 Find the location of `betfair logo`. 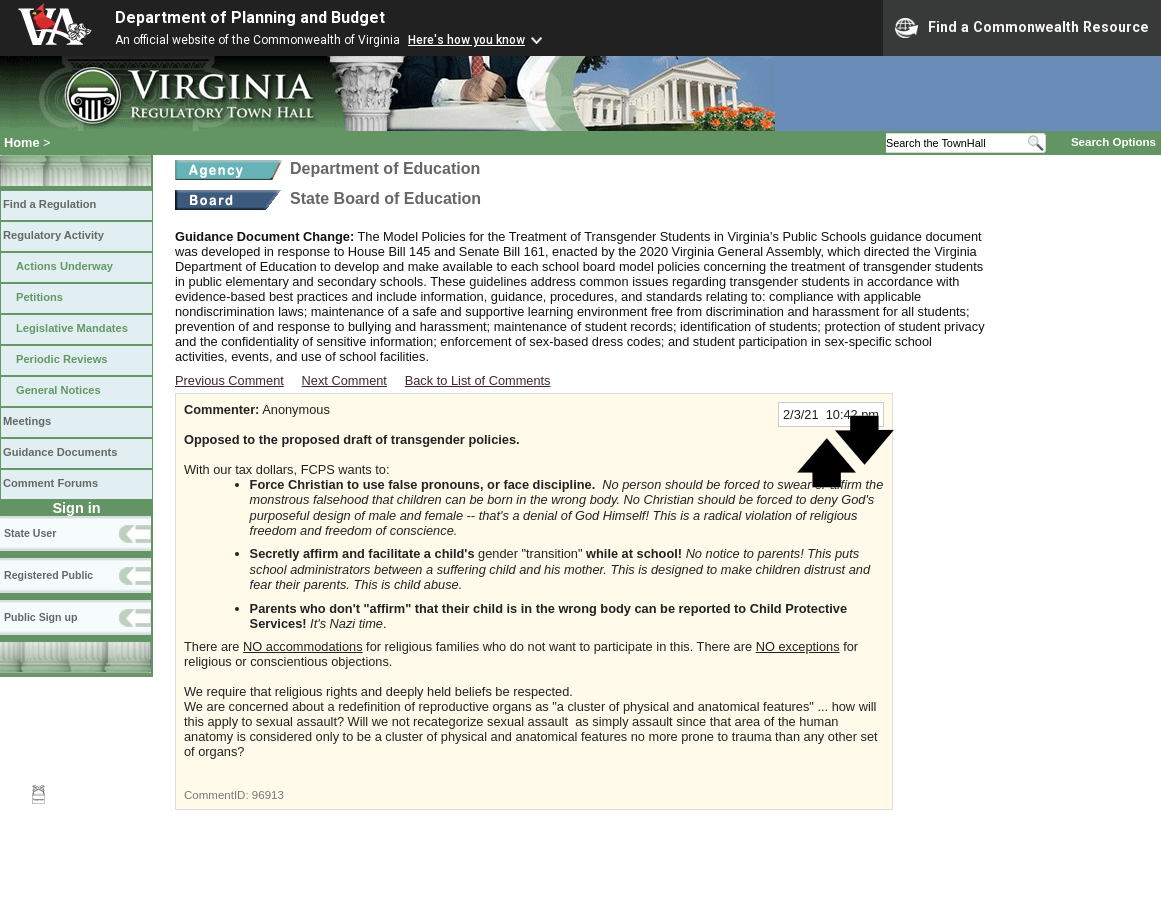

betfair logo is located at coordinates (845, 451).